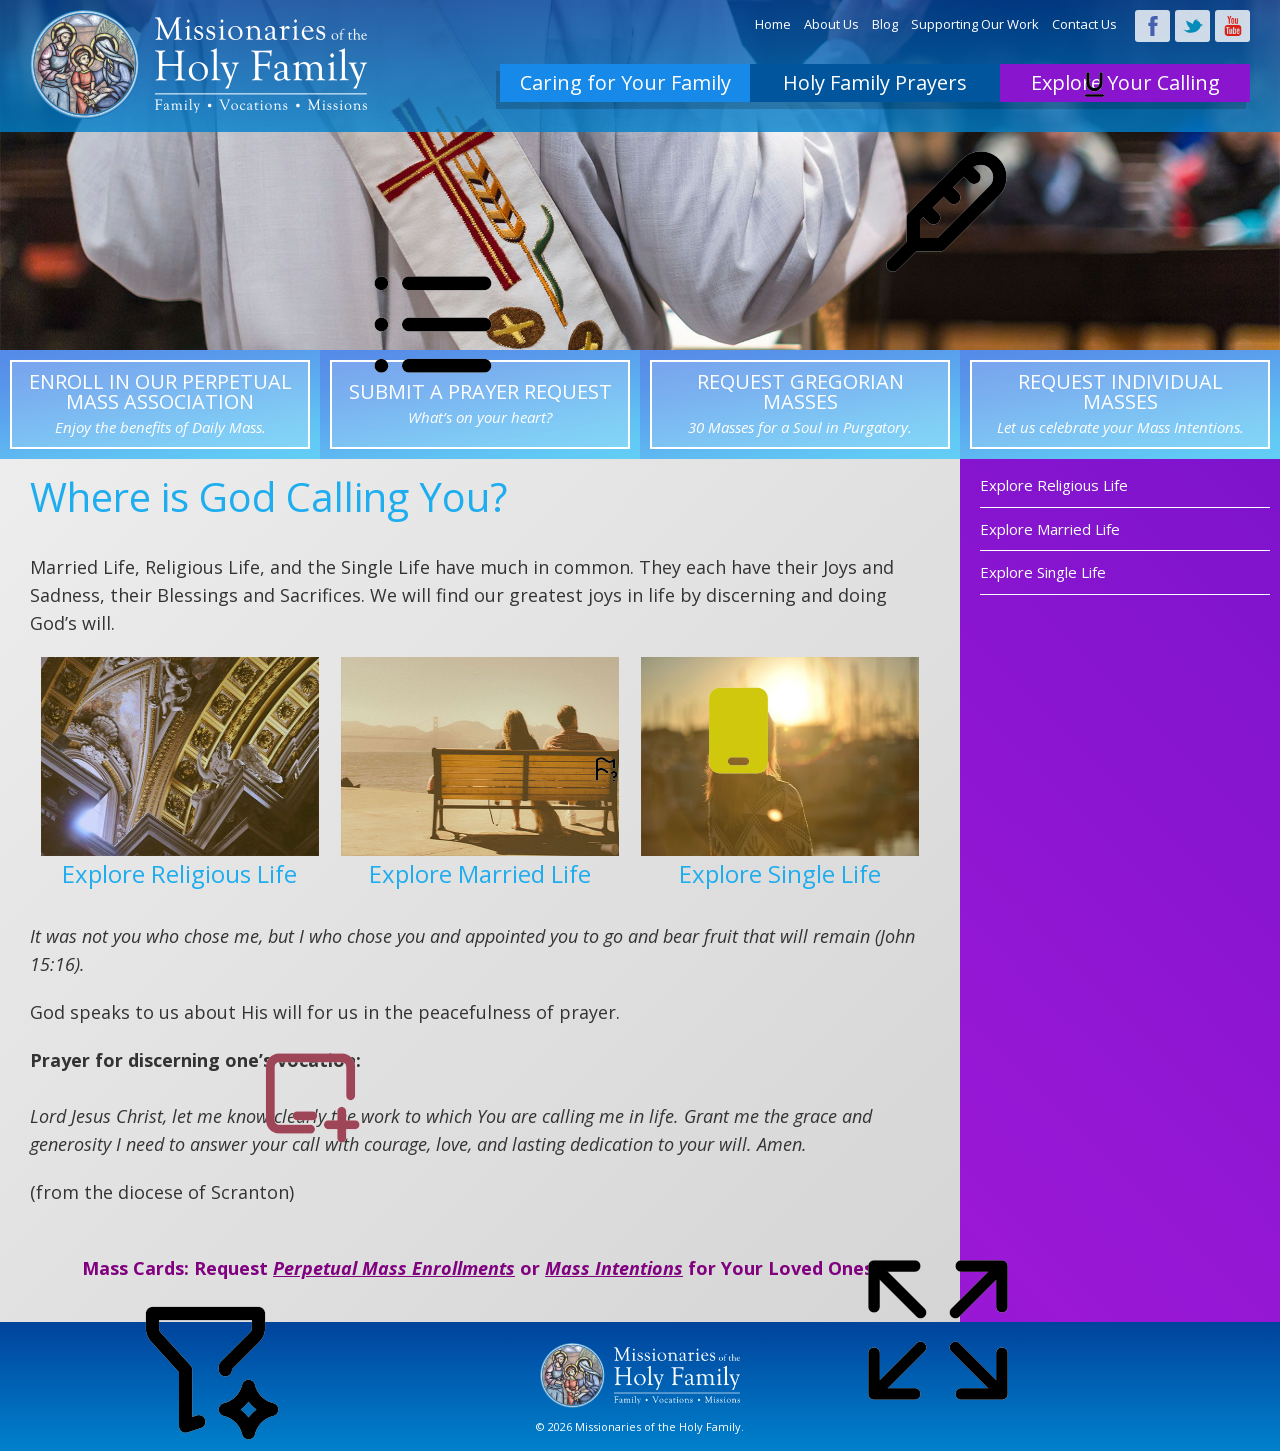 Image resolution: width=1280 pixels, height=1451 pixels. Describe the element at coordinates (310, 1093) in the screenshot. I see `add a new iPad or tablet device` at that location.